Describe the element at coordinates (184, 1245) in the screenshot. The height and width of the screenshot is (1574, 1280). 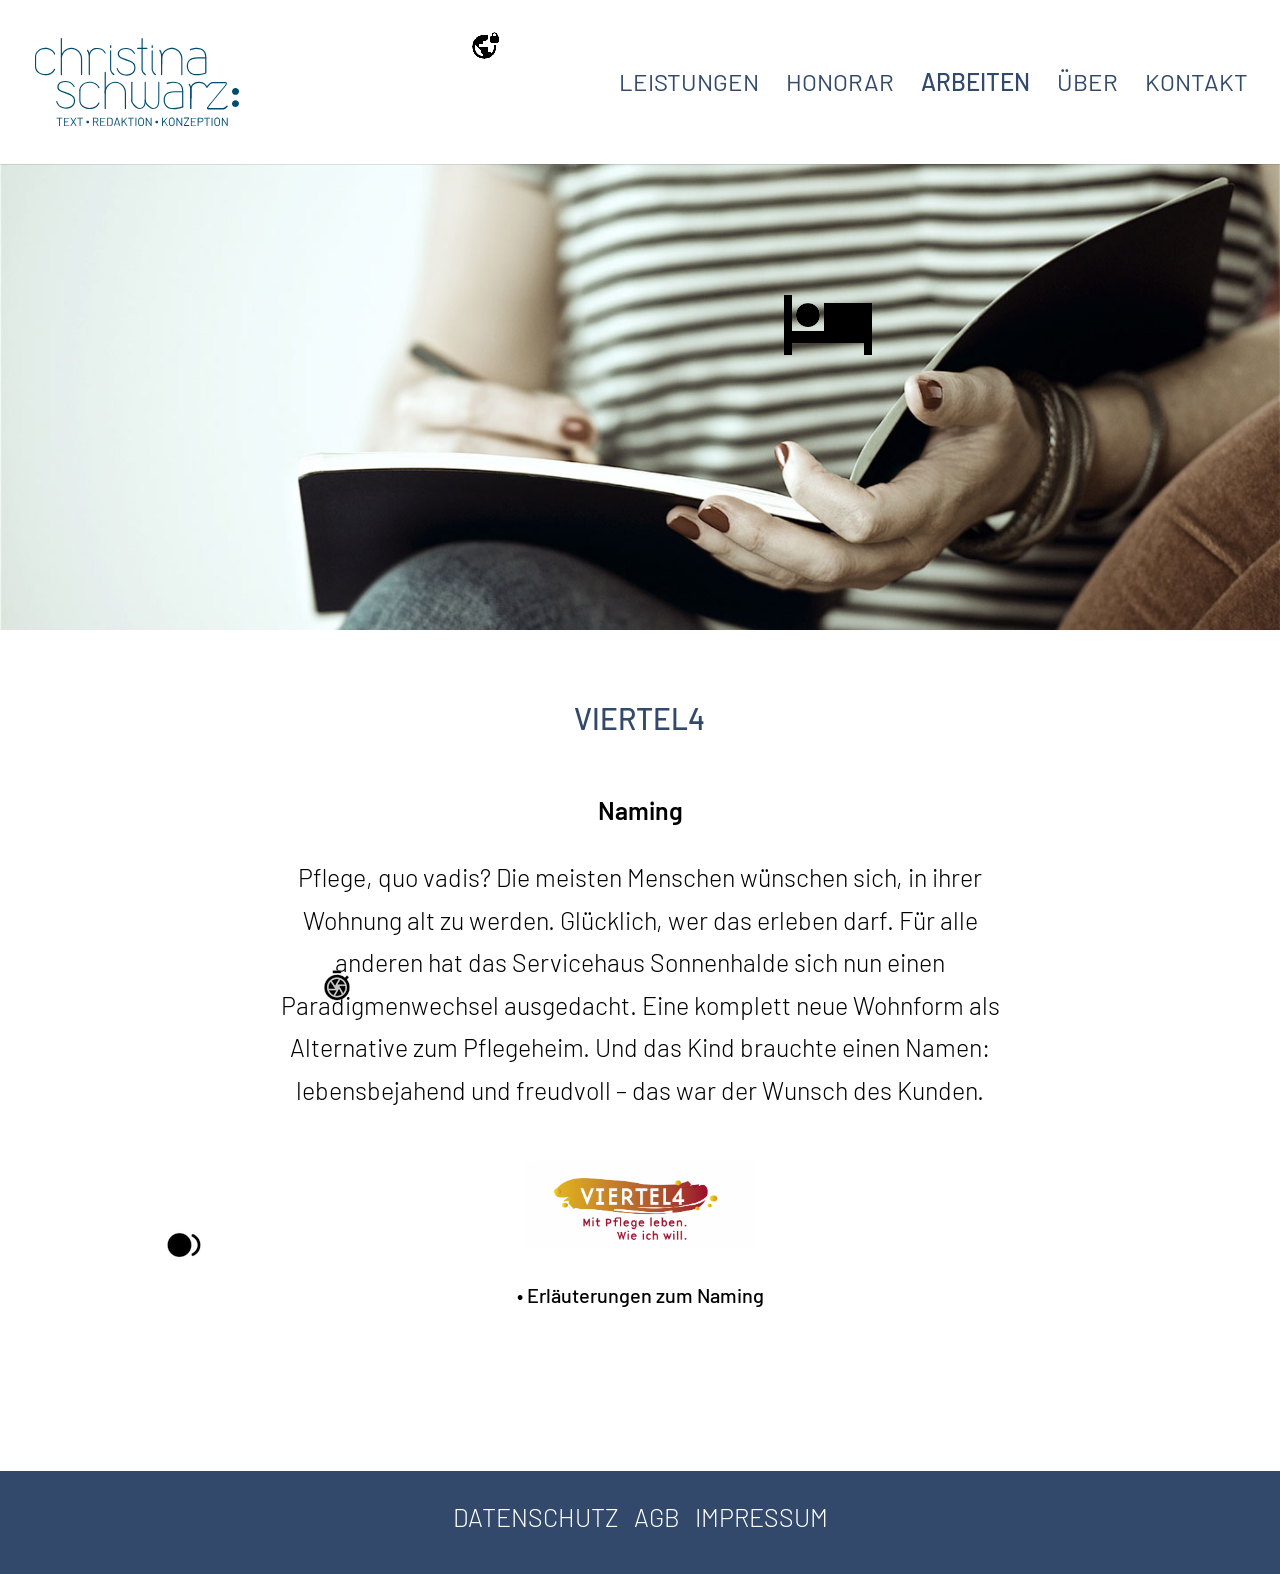
I see `indicates active recording or live broadcast` at that location.